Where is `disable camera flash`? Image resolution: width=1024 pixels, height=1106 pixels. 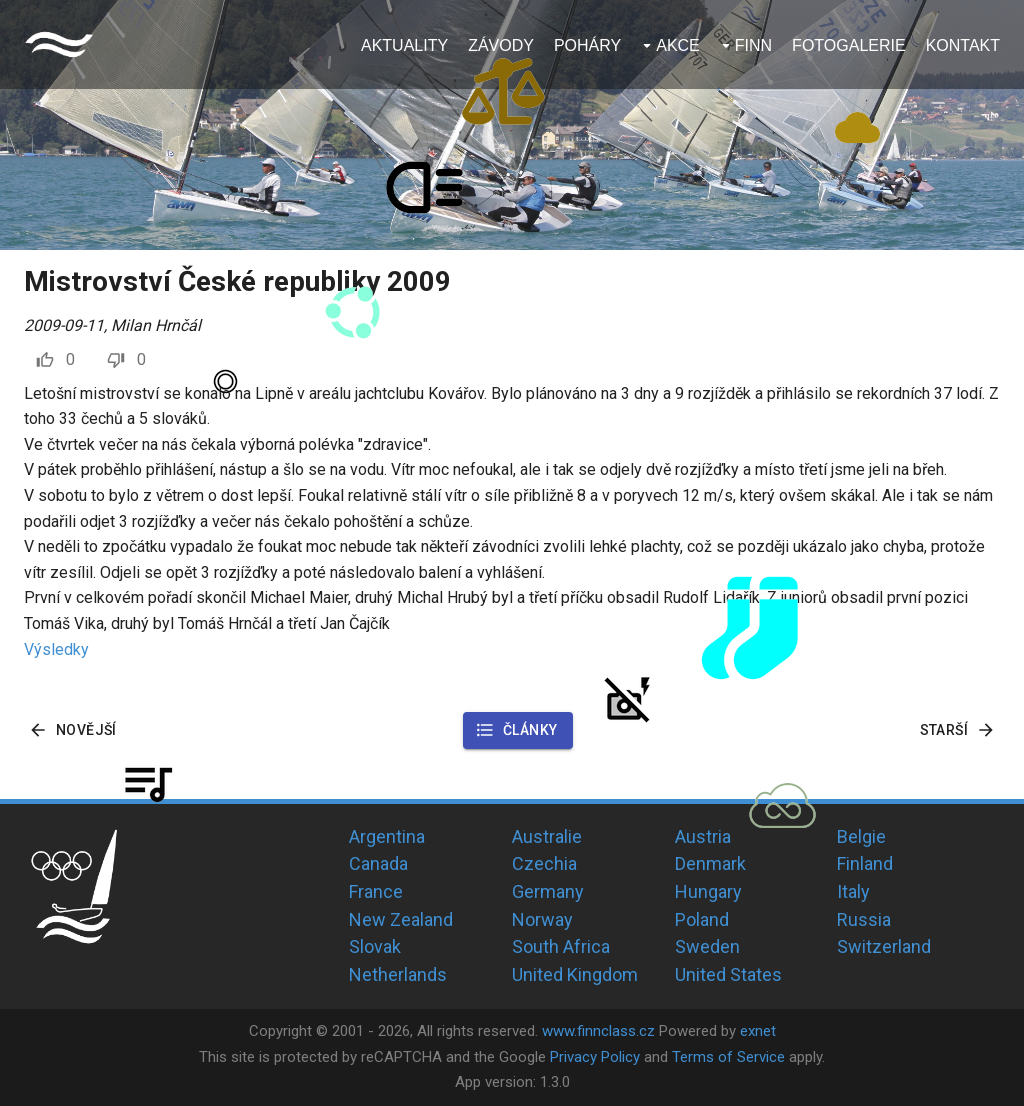
disable camera flash is located at coordinates (628, 698).